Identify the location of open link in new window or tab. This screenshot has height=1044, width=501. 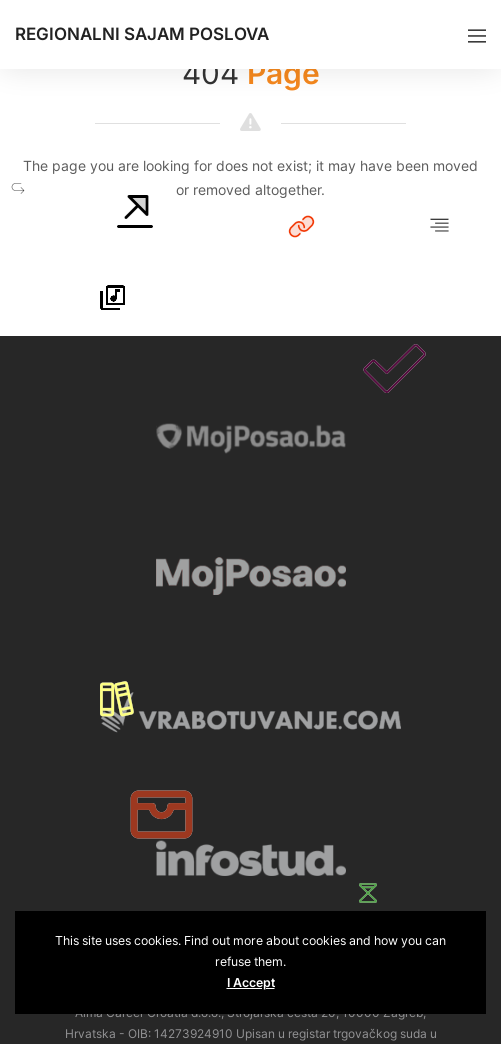
(135, 210).